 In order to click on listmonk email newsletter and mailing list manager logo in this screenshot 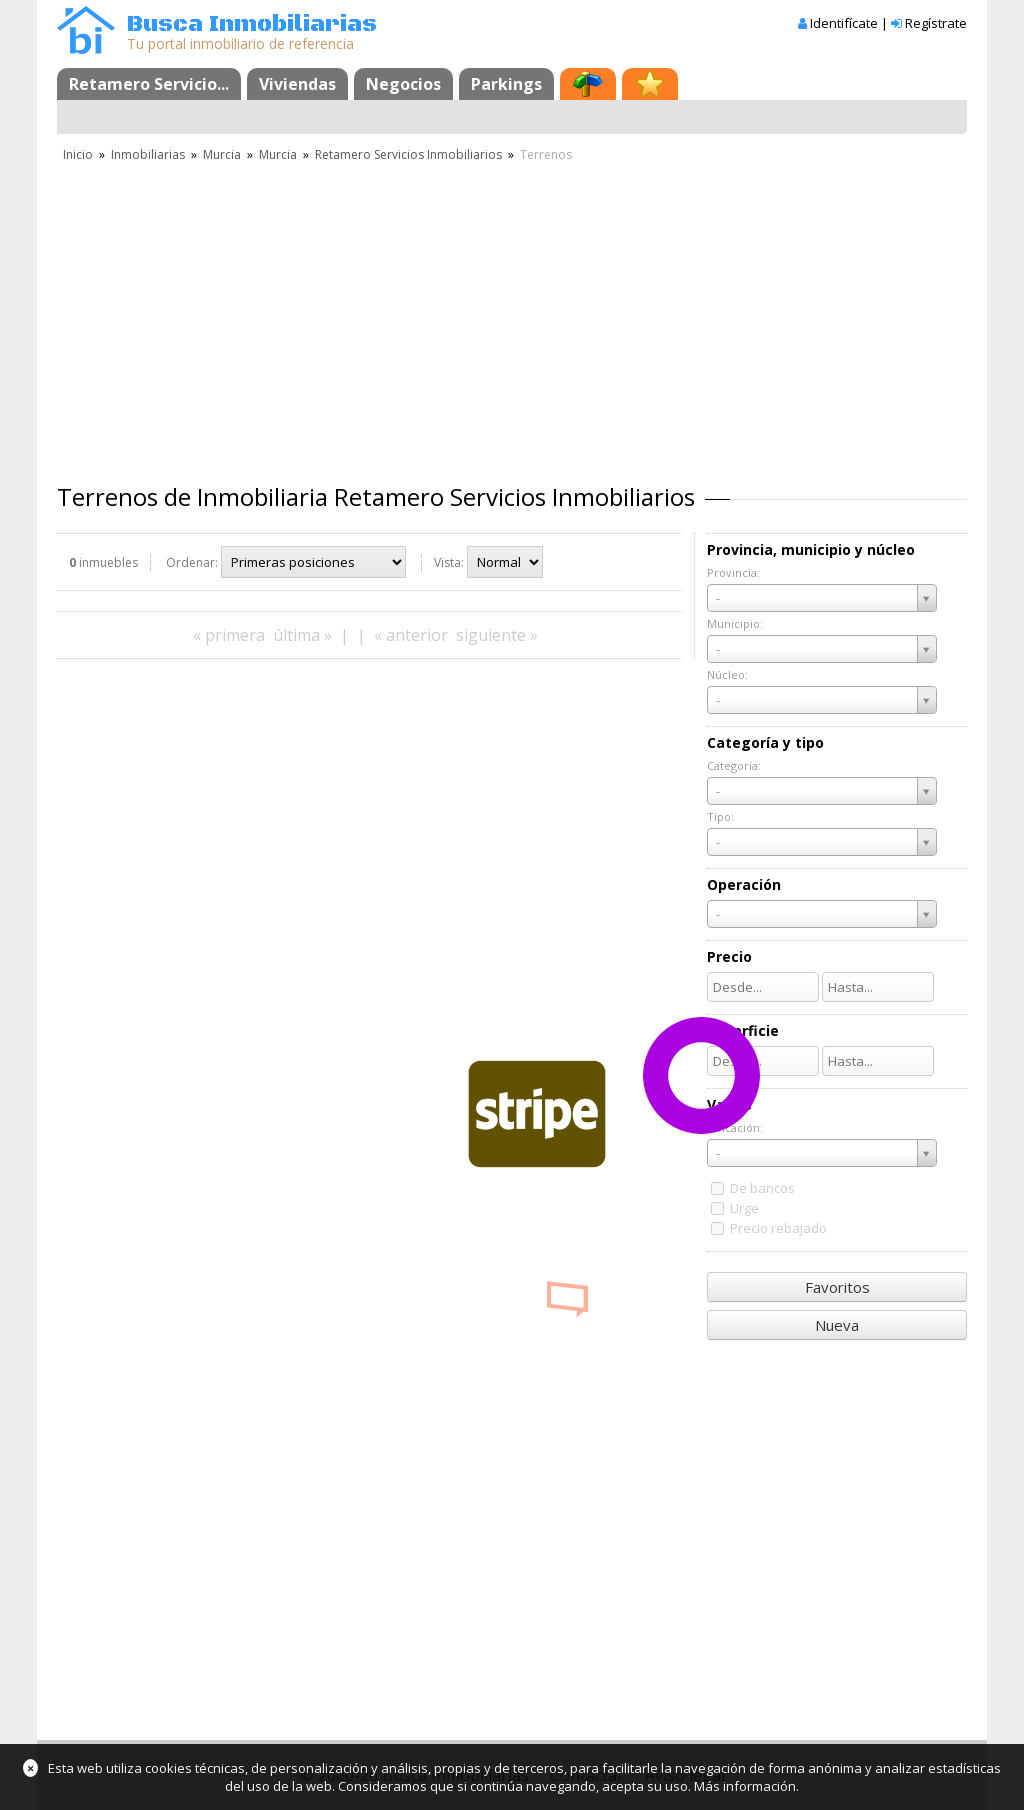, I will do `click(701, 1075)`.